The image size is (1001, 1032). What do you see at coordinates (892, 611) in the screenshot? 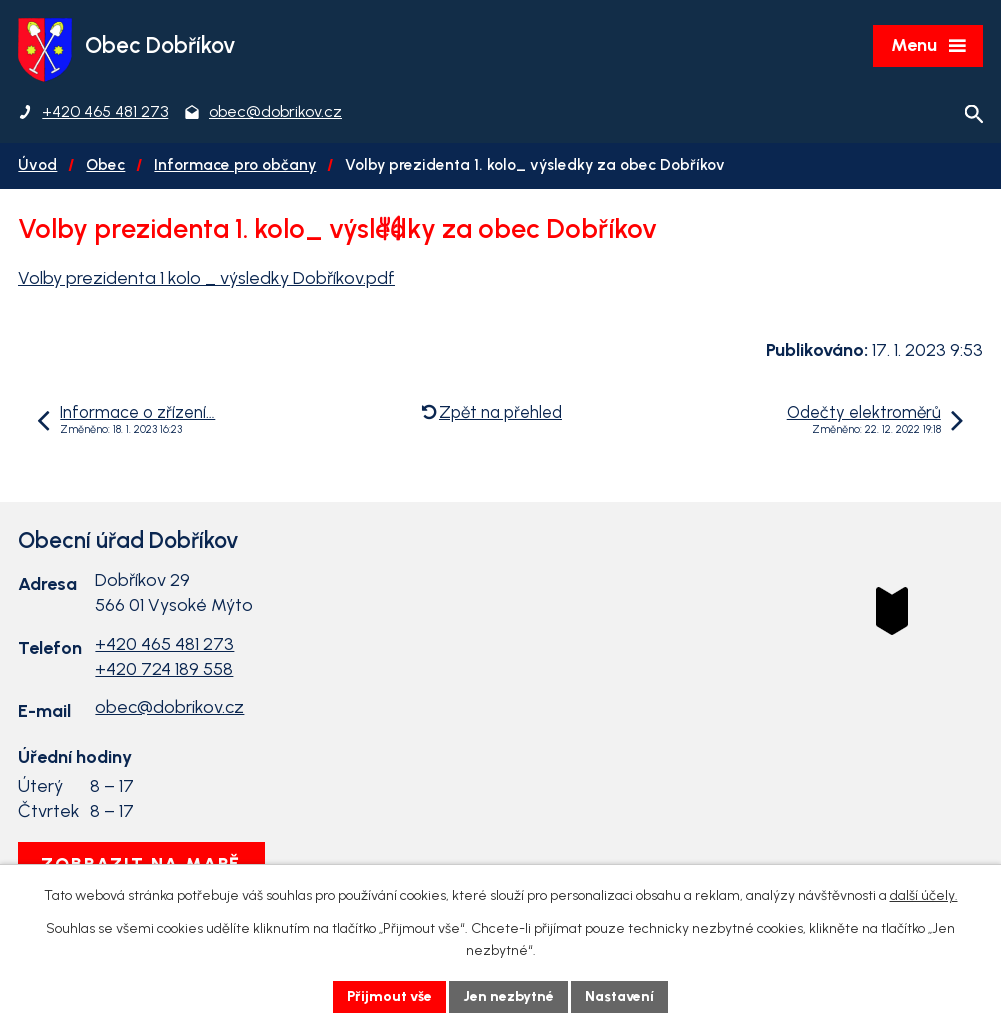
I see `indicates verified or certified status` at bounding box center [892, 611].